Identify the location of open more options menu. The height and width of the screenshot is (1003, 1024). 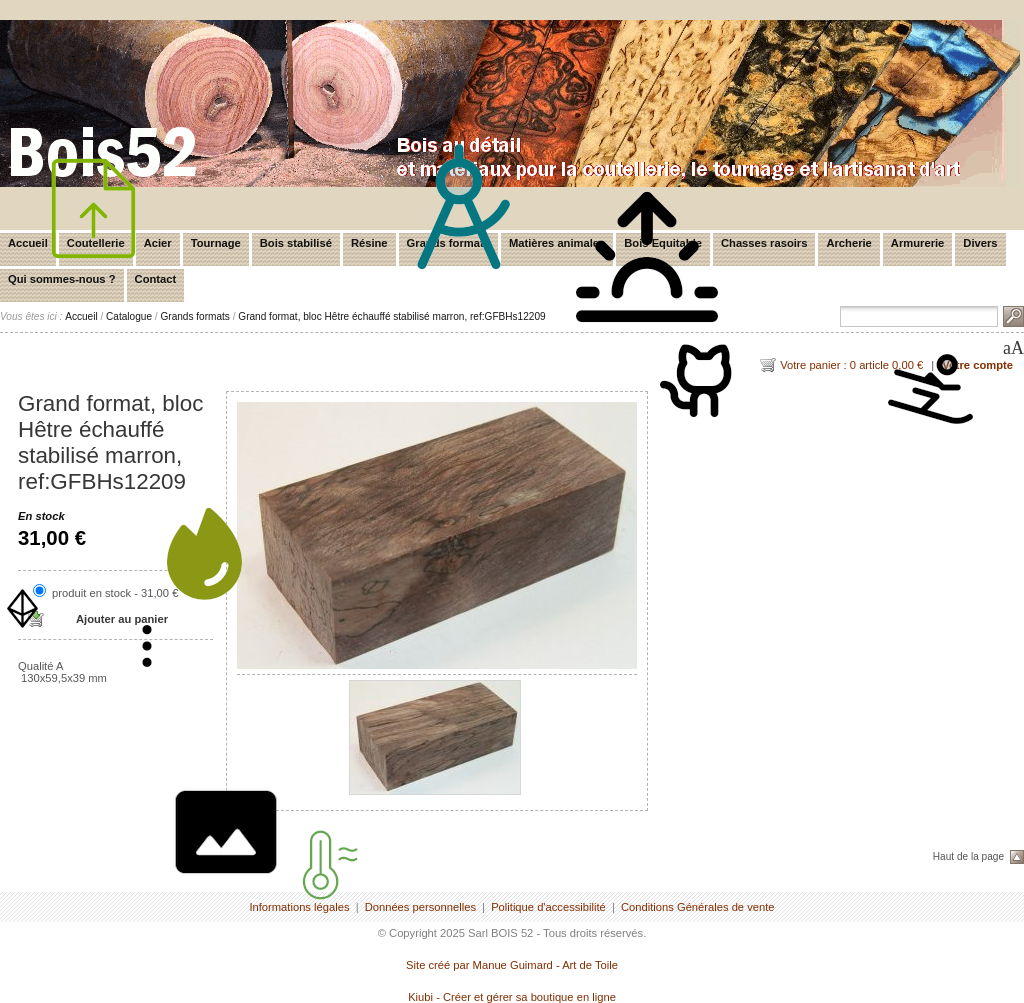
(147, 646).